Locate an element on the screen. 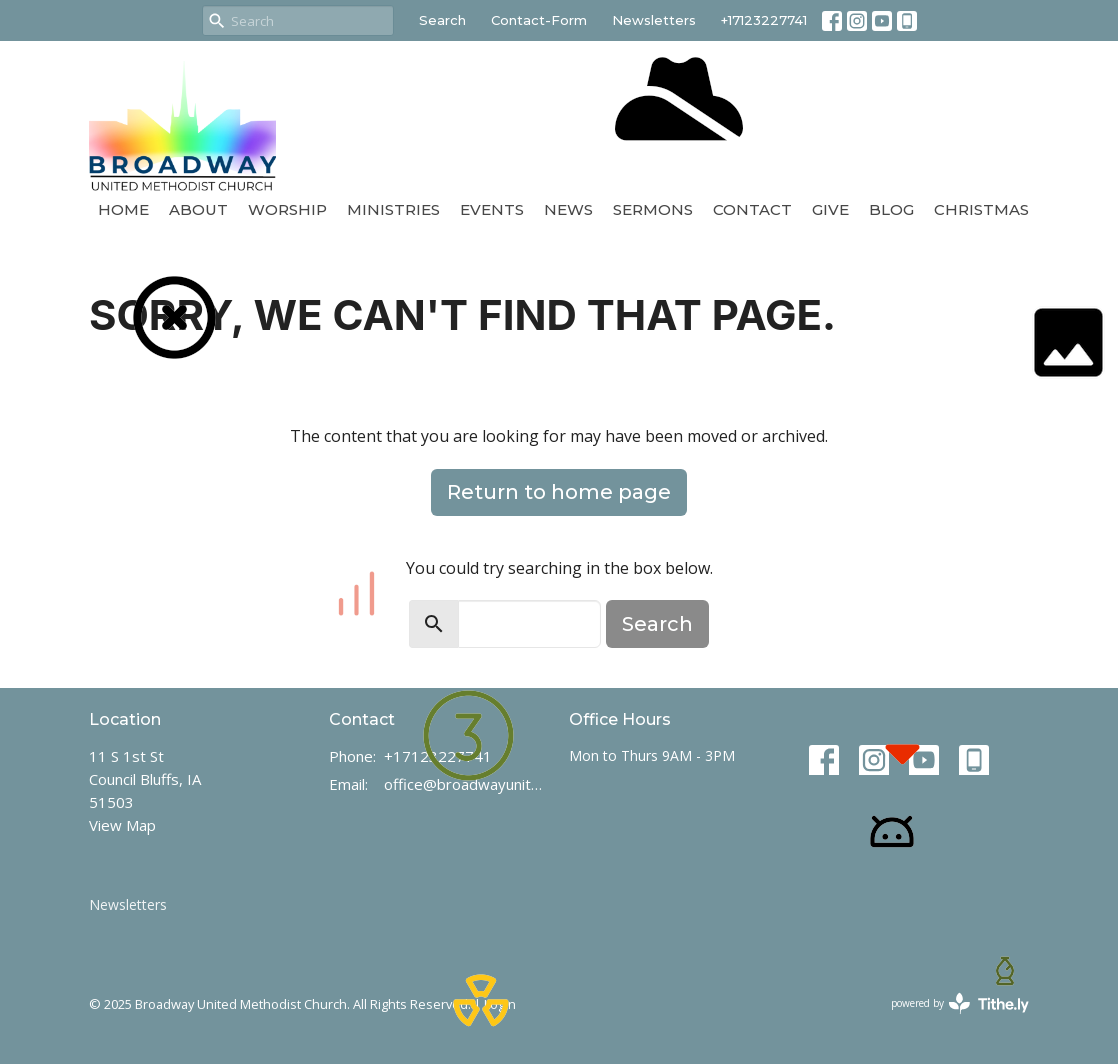 The width and height of the screenshot is (1118, 1064). step 3 in a multi-step process is located at coordinates (468, 735).